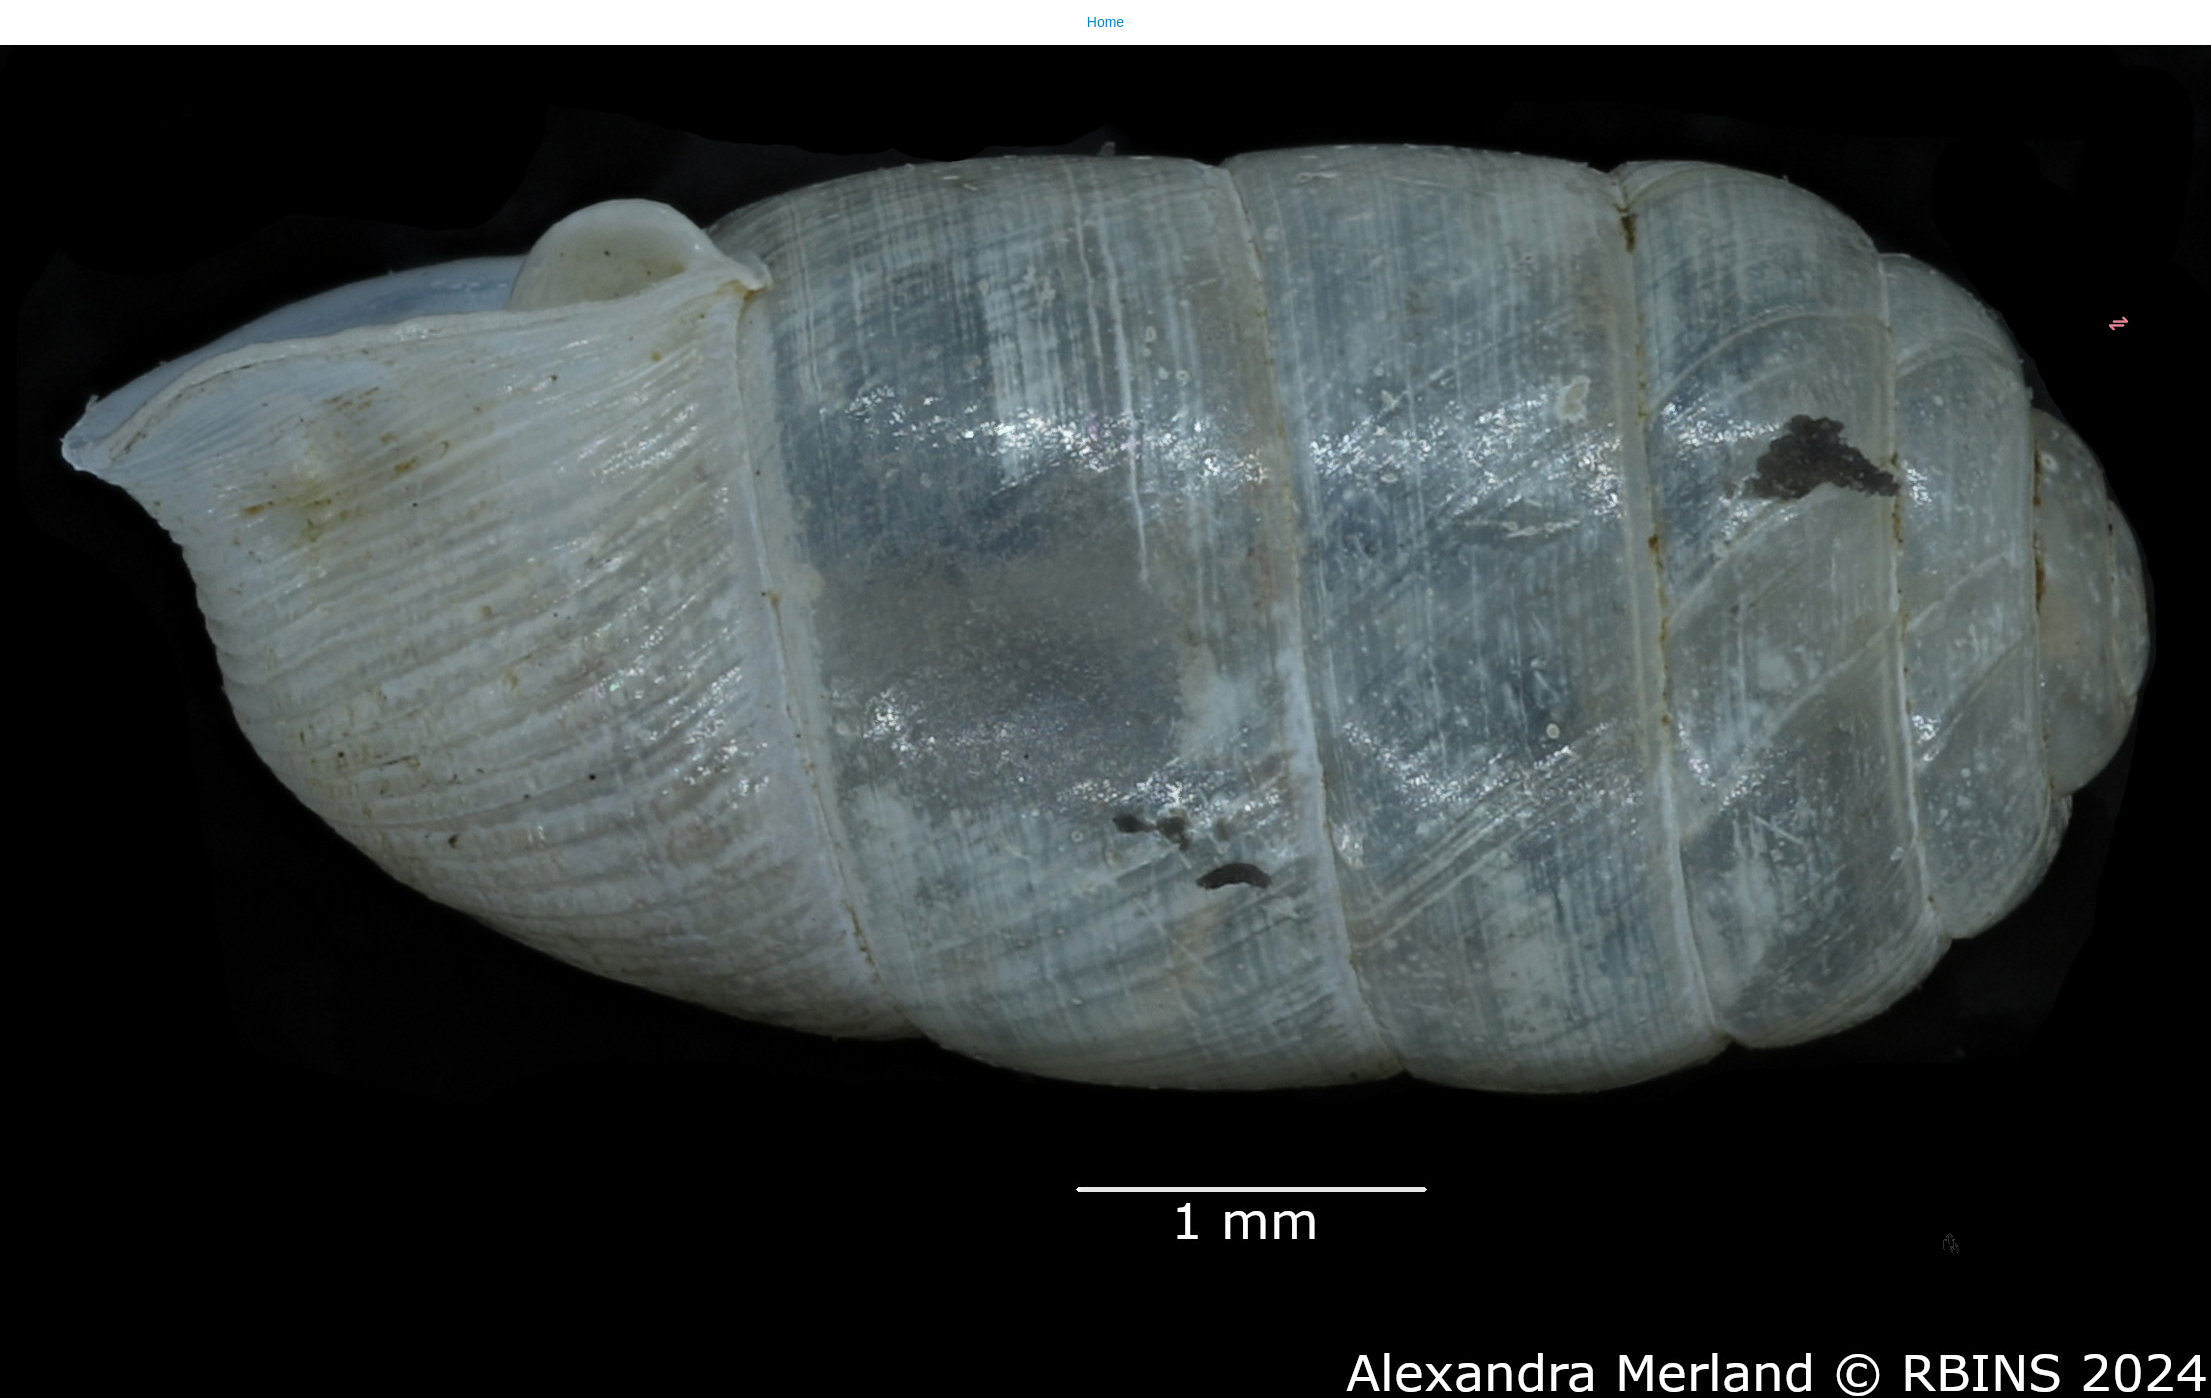 Image resolution: width=2211 pixels, height=1398 pixels. Describe the element at coordinates (2118, 323) in the screenshot. I see `switch or swap between two items` at that location.